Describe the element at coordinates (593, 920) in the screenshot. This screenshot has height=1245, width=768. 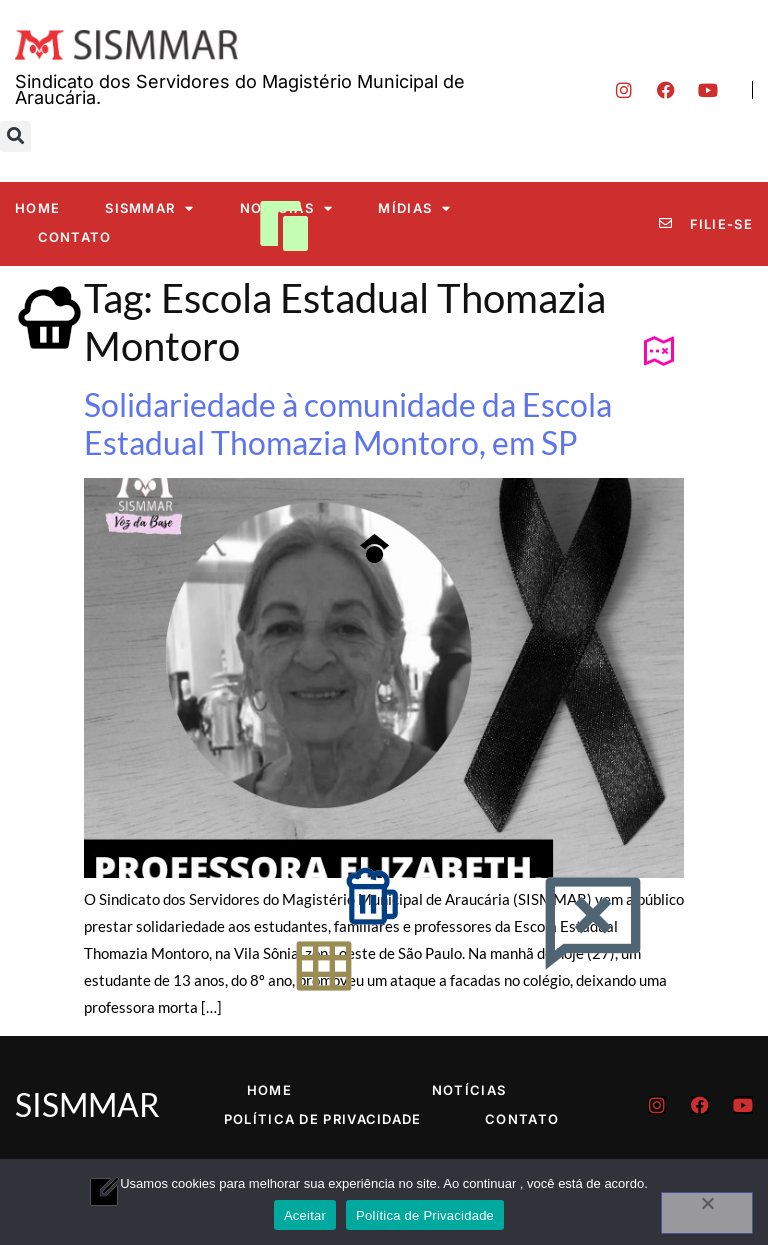
I see `delete a conversation` at that location.